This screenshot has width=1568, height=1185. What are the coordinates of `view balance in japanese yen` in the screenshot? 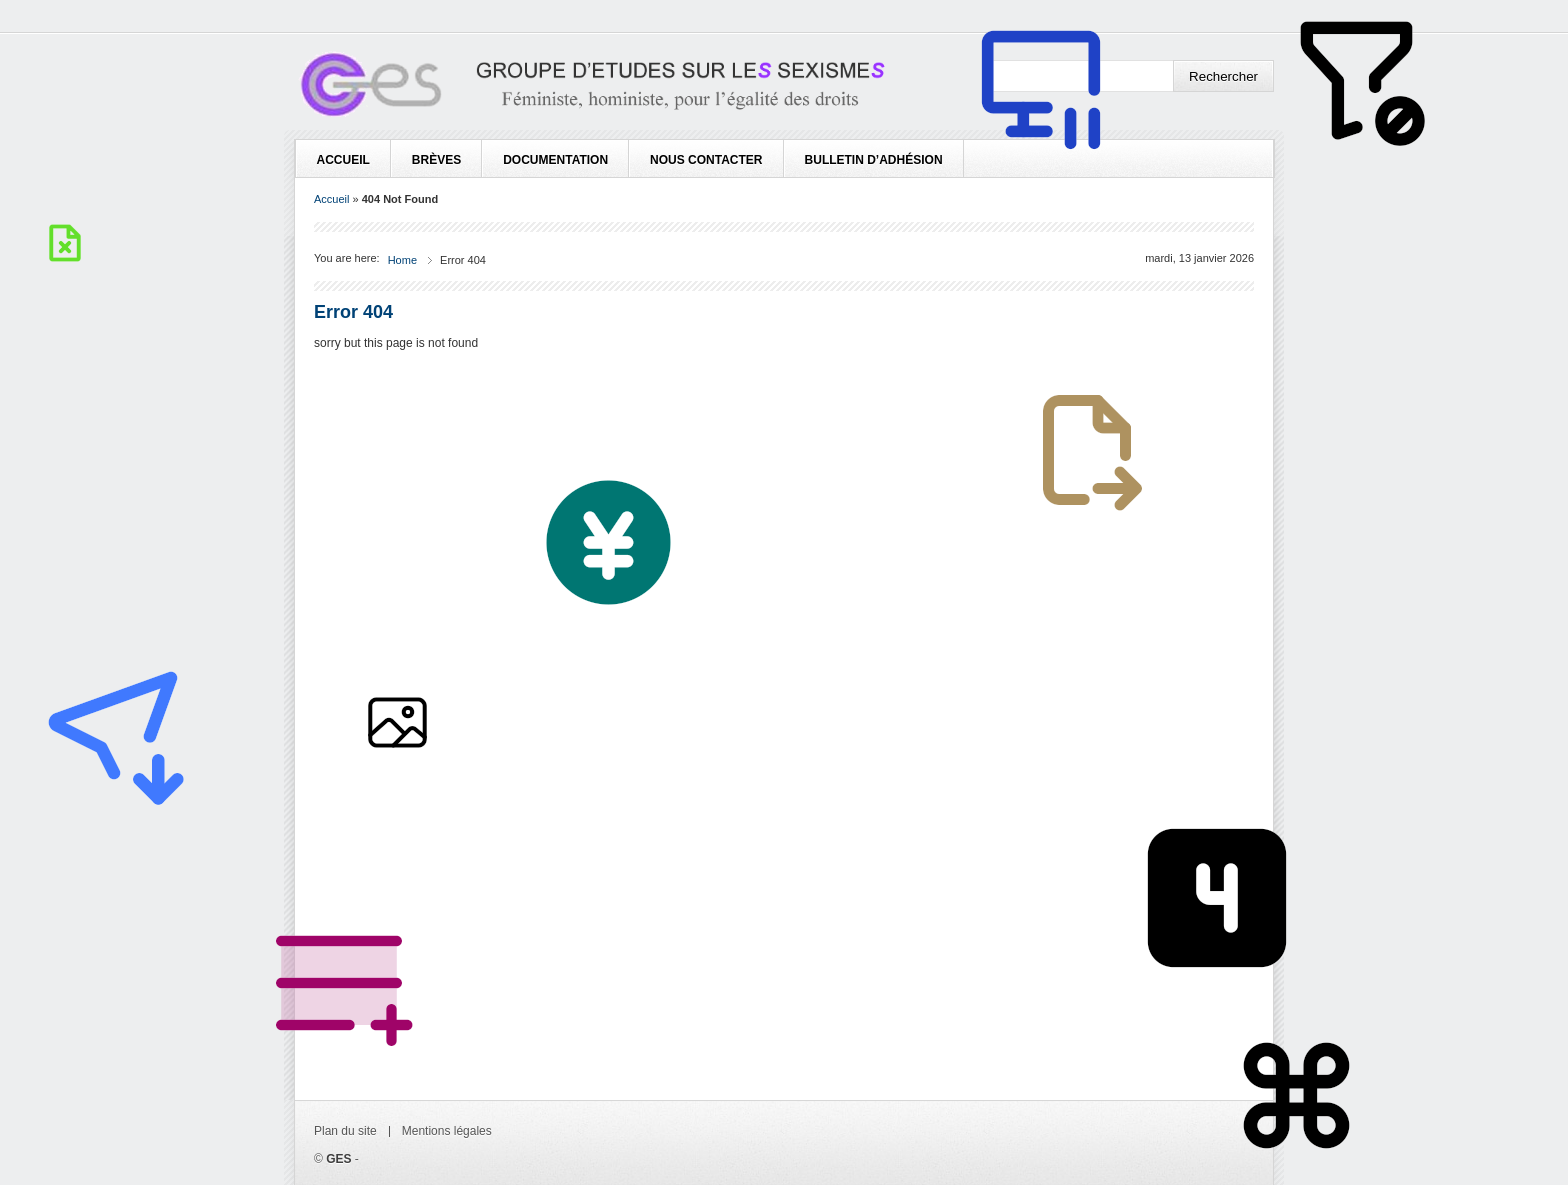 It's located at (608, 542).